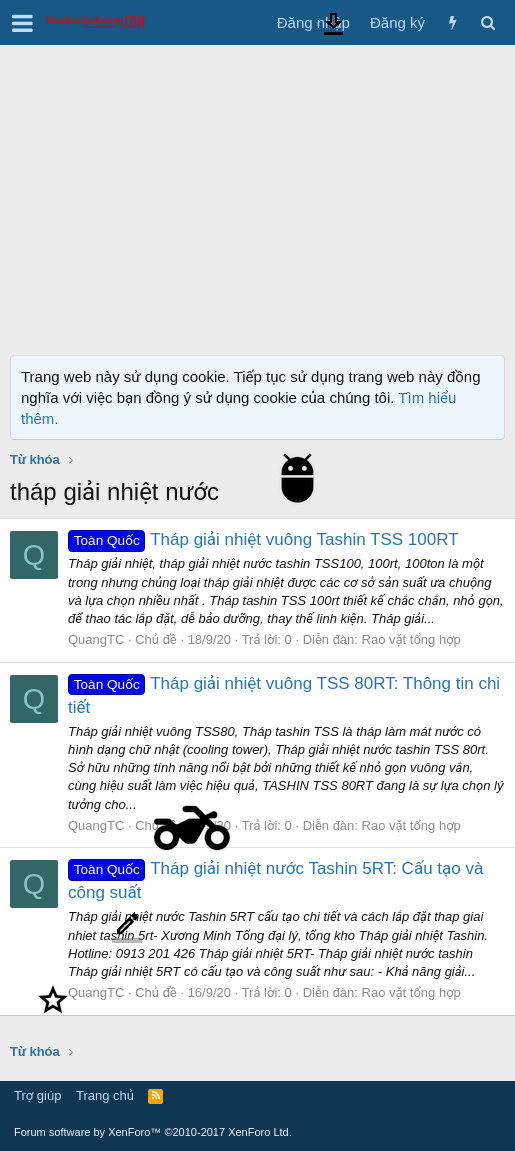  What do you see at coordinates (53, 1000) in the screenshot?
I see `add item to favorites` at bounding box center [53, 1000].